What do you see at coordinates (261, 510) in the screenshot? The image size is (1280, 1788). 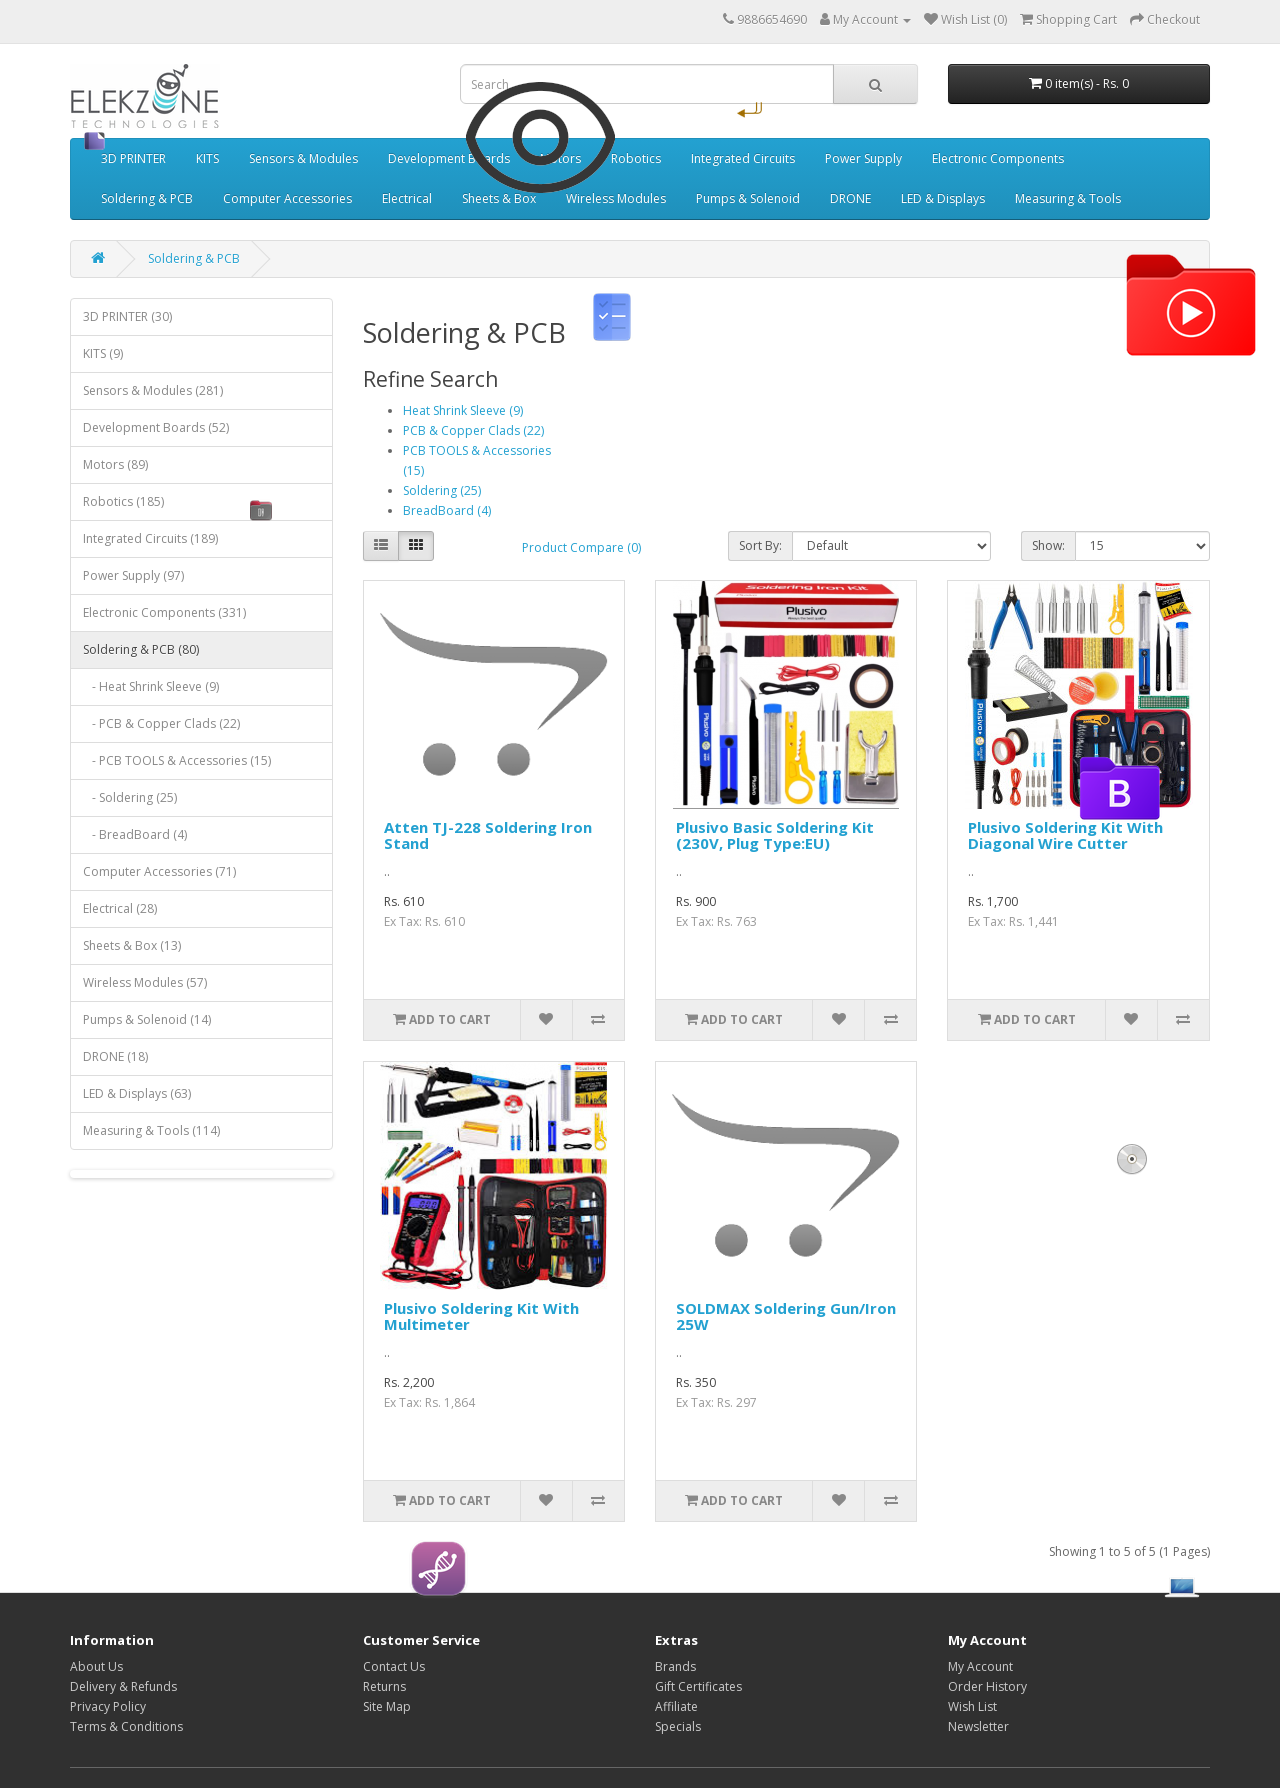 I see `open templates folder` at bounding box center [261, 510].